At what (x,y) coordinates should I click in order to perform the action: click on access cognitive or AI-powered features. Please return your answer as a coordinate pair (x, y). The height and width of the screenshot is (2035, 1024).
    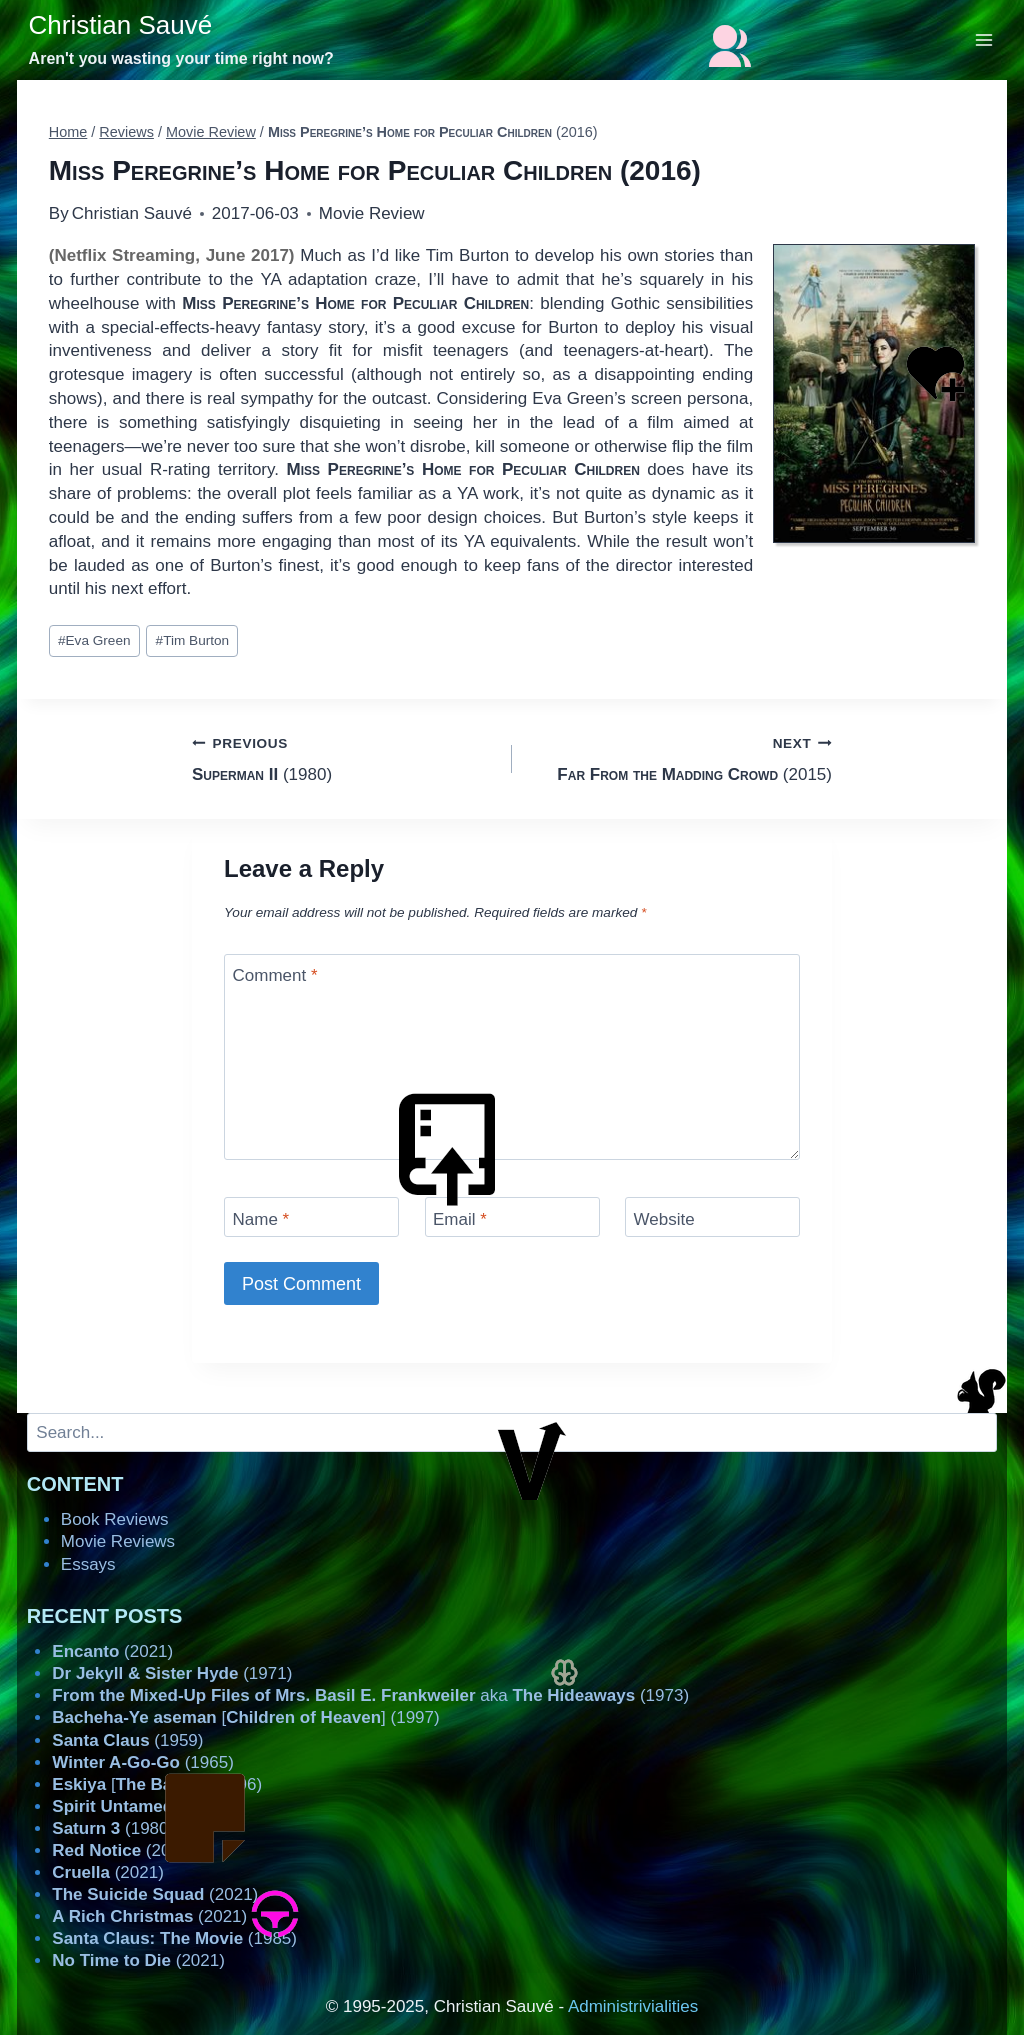
    Looking at the image, I should click on (564, 1672).